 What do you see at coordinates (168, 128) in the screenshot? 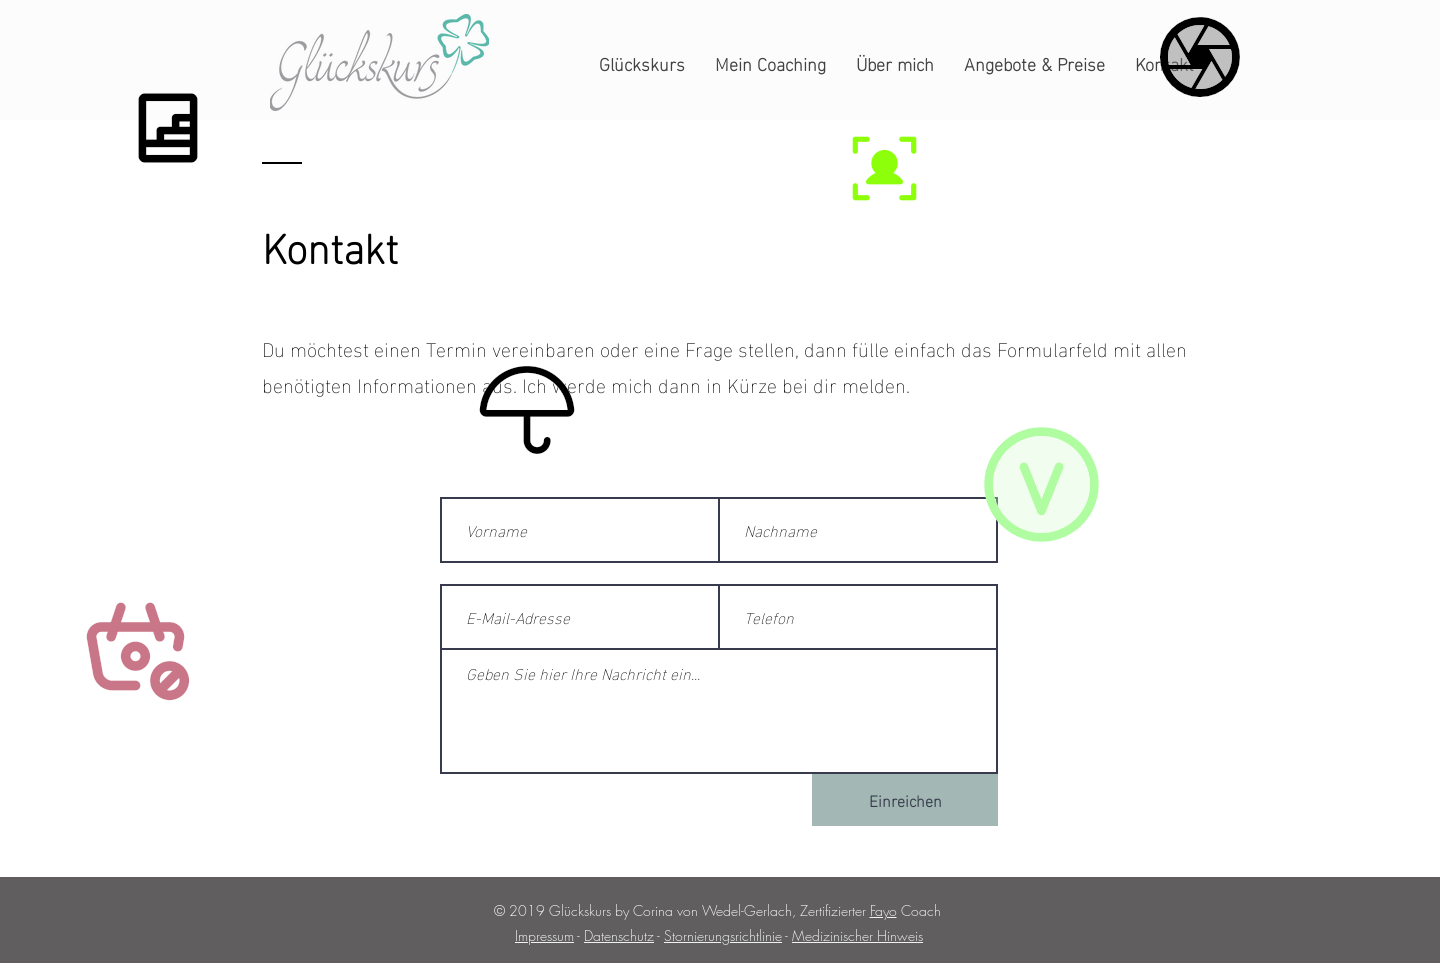
I see `indicates stairs or stairway access` at bounding box center [168, 128].